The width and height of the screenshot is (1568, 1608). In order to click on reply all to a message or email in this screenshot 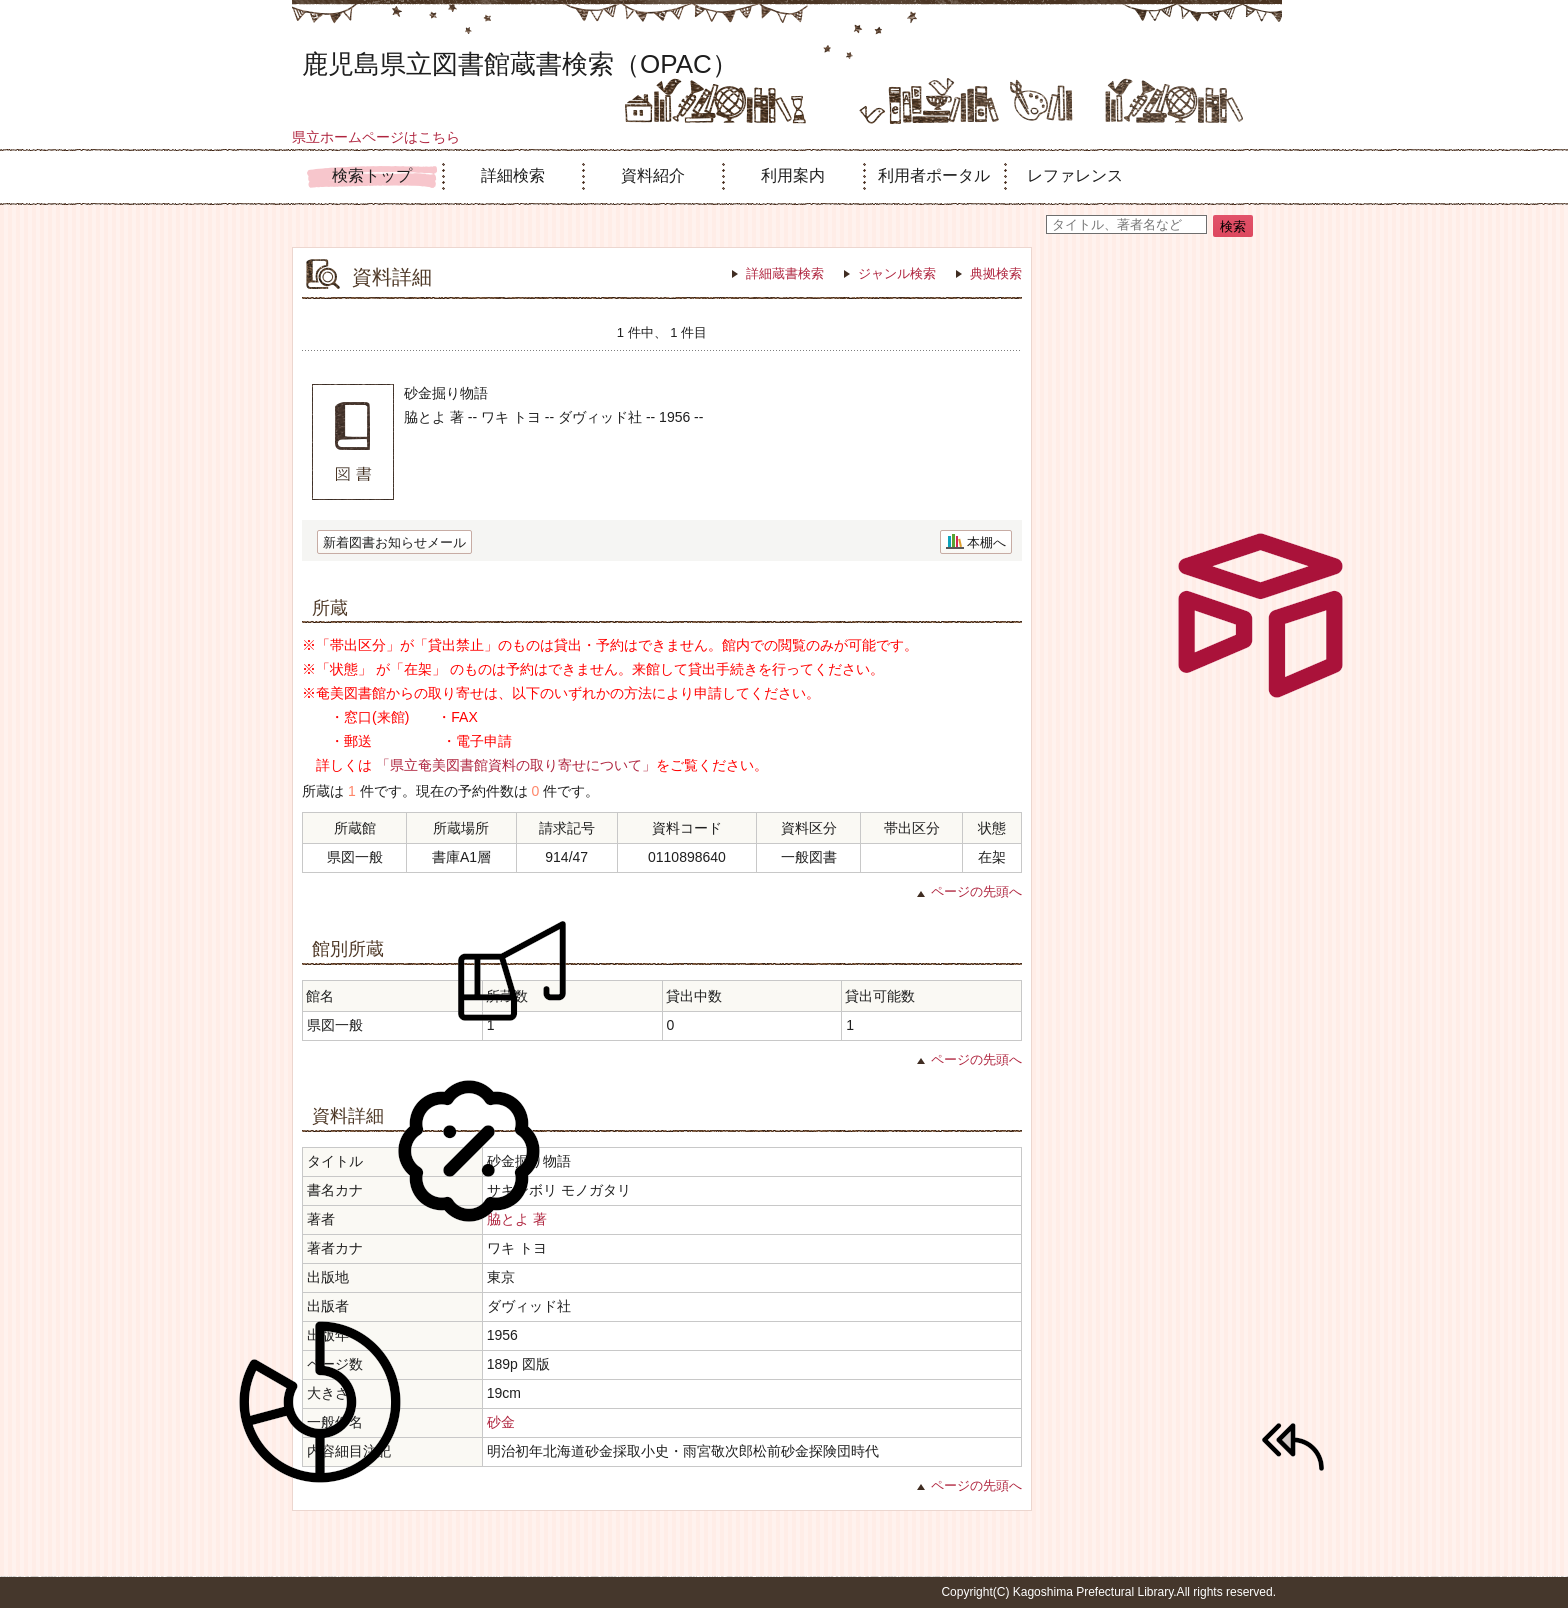, I will do `click(1293, 1447)`.